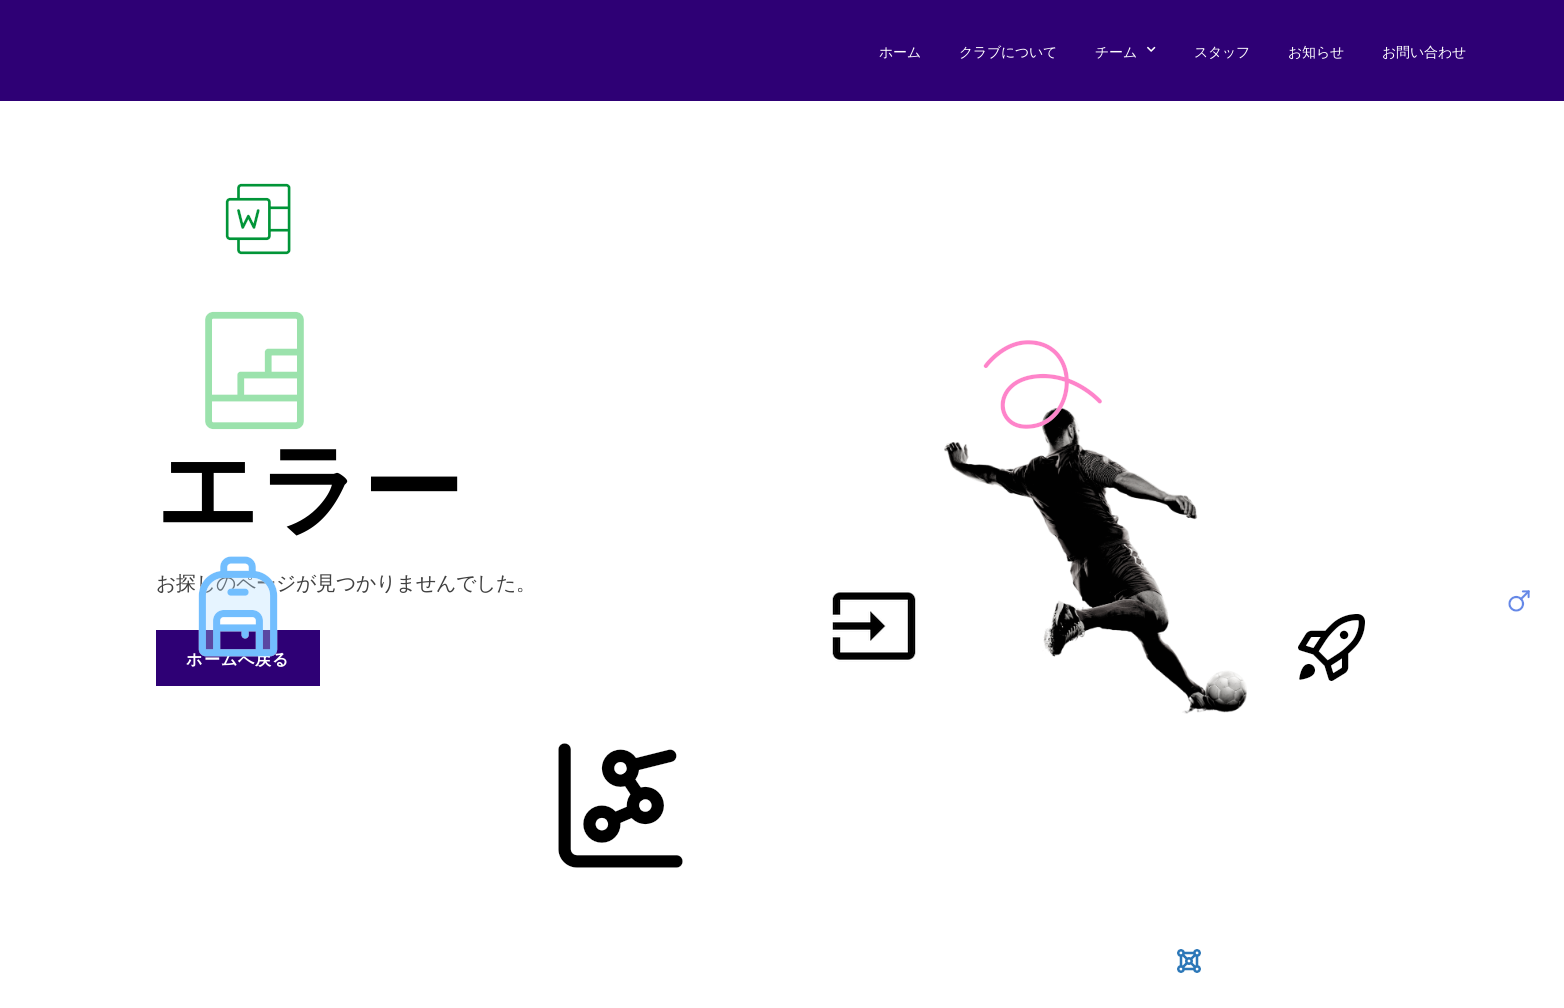 The height and width of the screenshot is (1008, 1564). I want to click on launch or deploy a project, so click(1331, 647).